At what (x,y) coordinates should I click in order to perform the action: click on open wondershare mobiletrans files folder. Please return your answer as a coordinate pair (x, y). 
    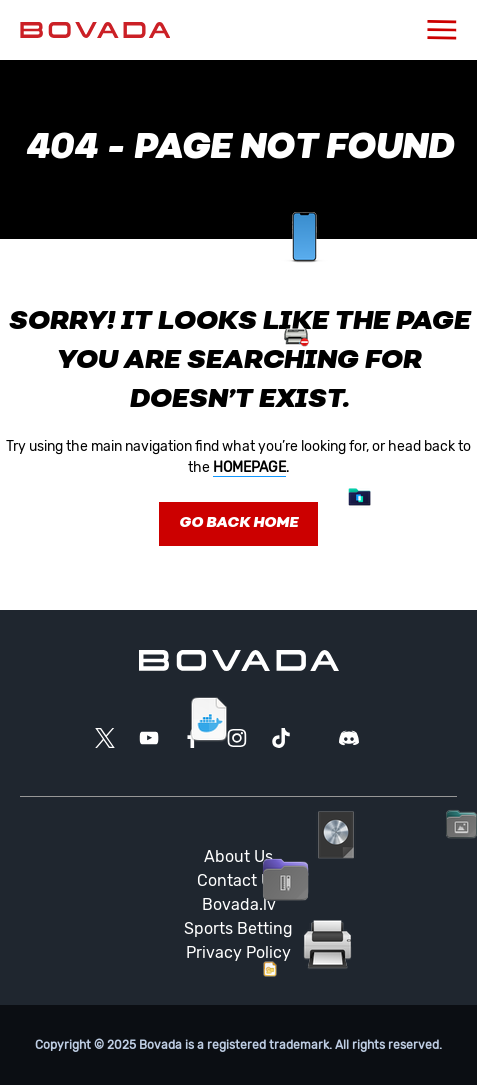
    Looking at the image, I should click on (359, 497).